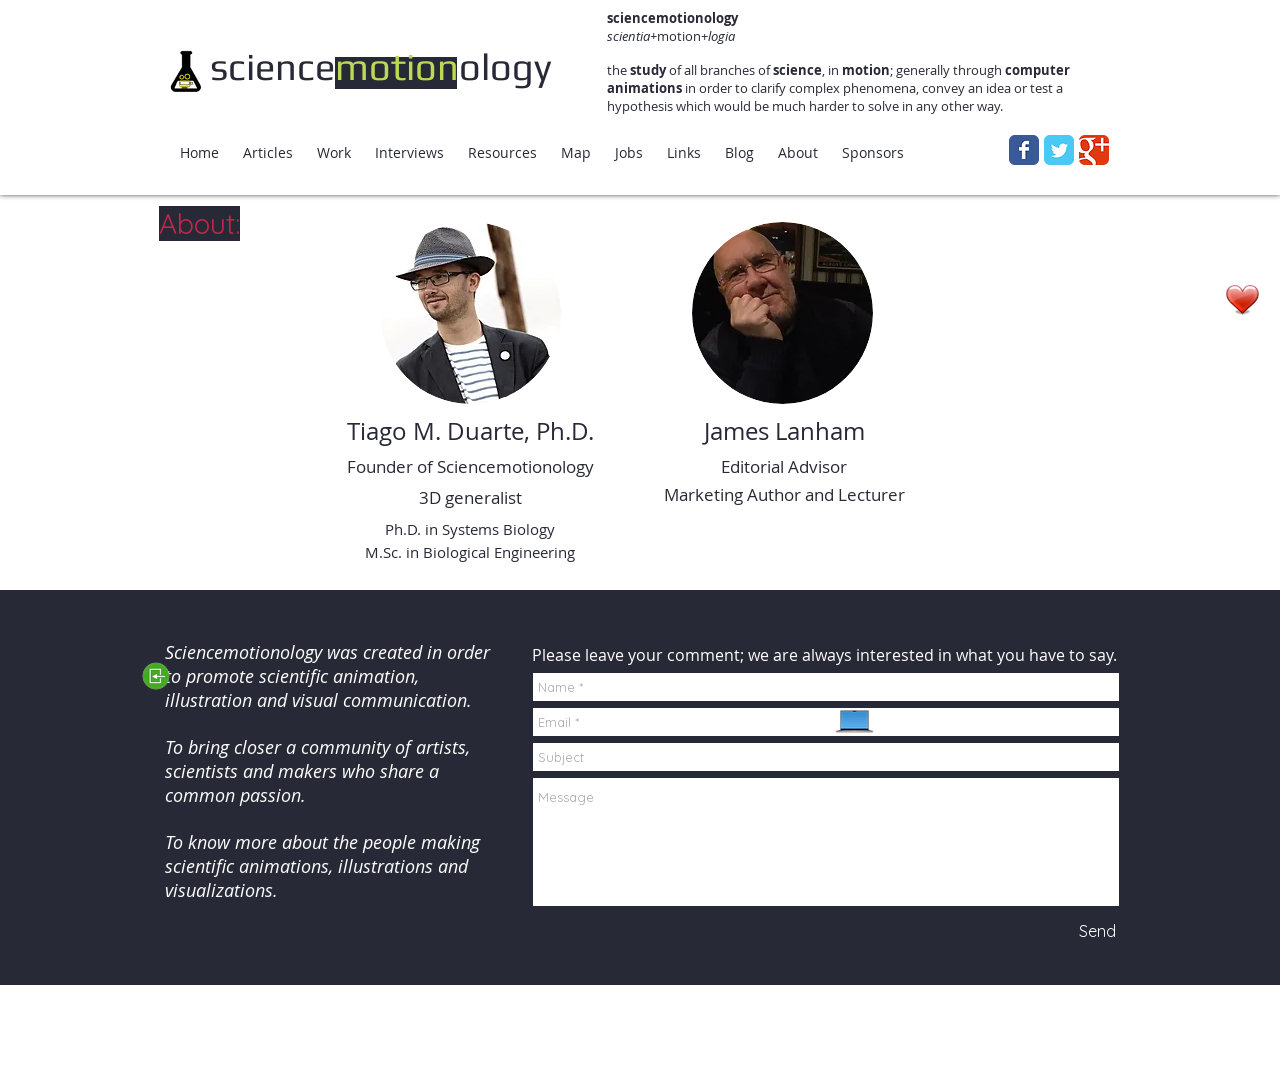  I want to click on log out of your account, so click(156, 676).